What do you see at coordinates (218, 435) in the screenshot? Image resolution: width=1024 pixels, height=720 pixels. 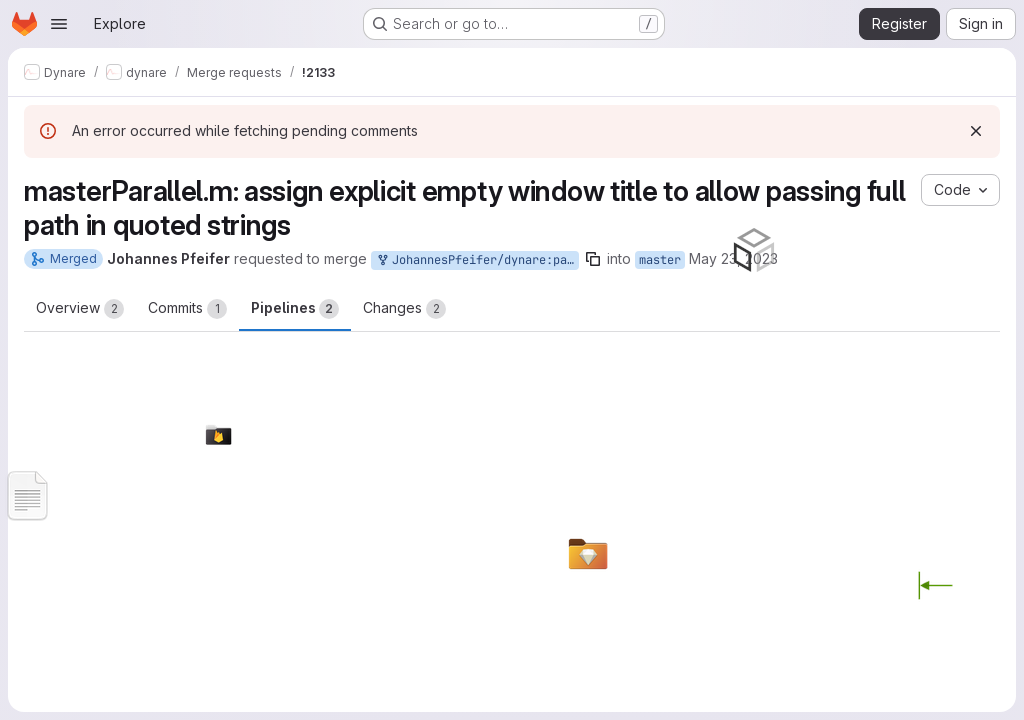 I see `open firebase project folder` at bounding box center [218, 435].